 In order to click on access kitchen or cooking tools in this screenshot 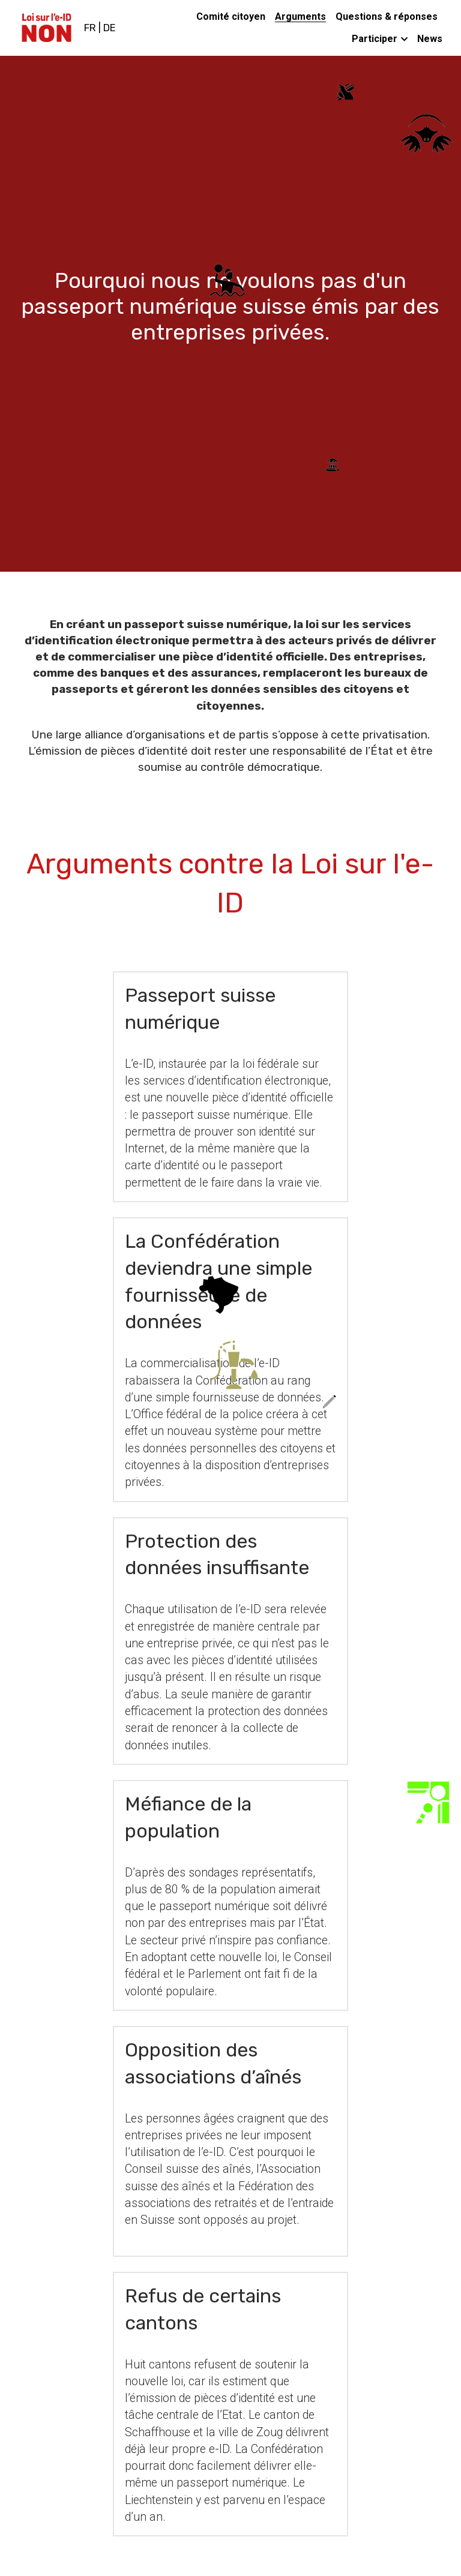, I will do `click(333, 465)`.